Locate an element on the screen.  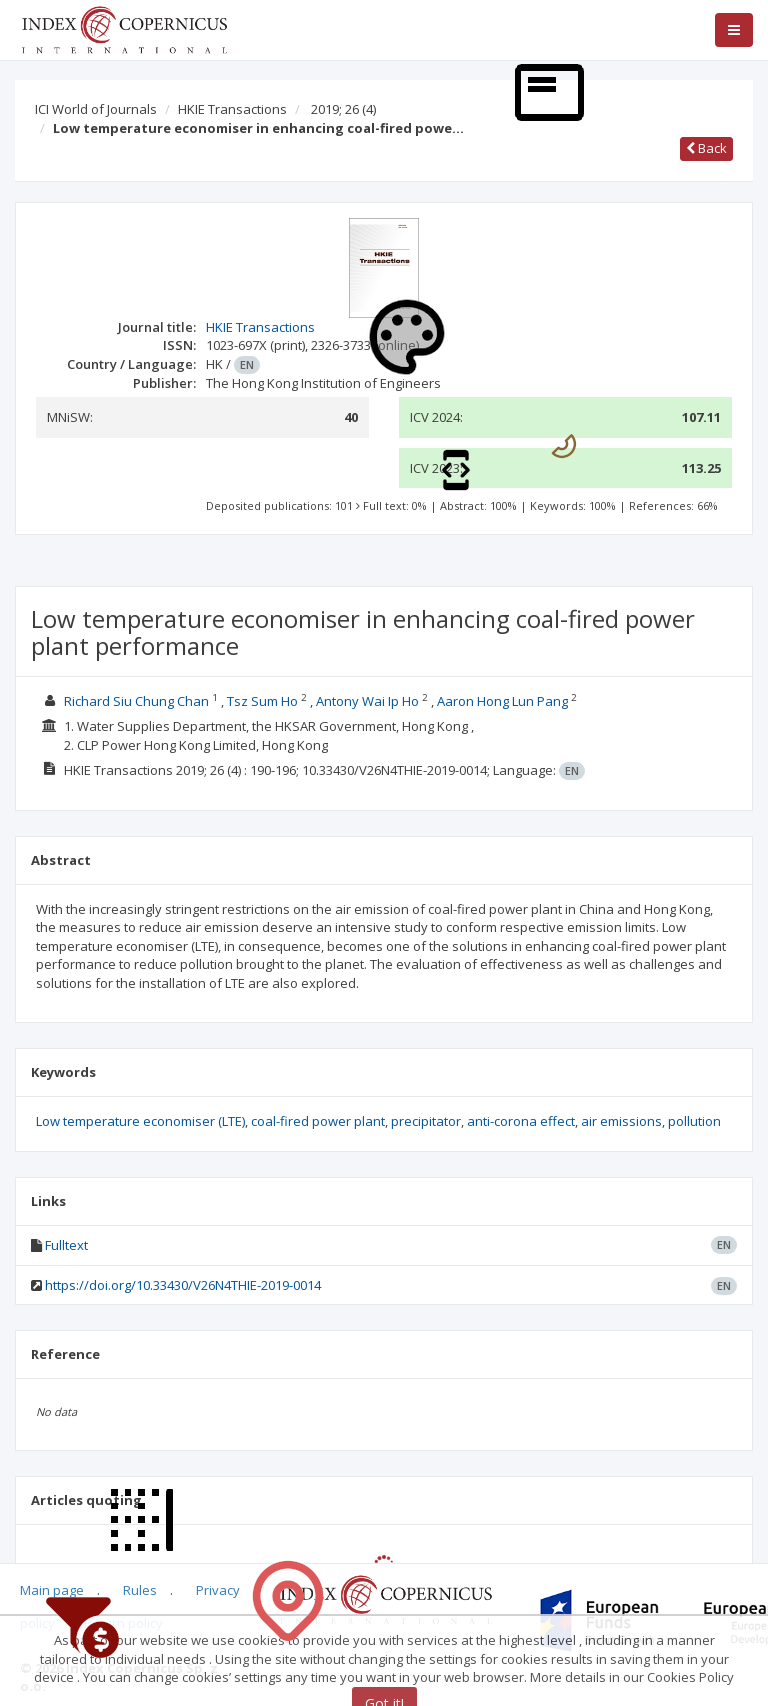
open color picker or theme options is located at coordinates (407, 337).